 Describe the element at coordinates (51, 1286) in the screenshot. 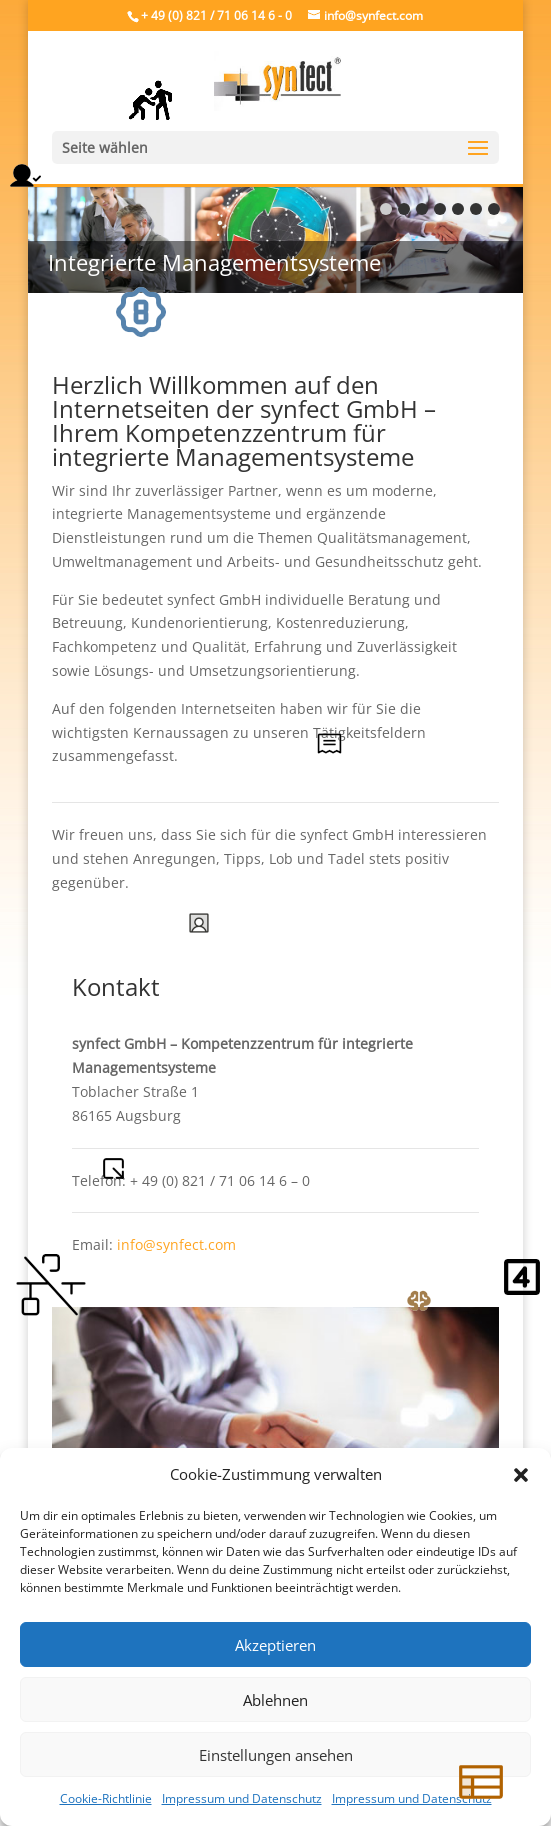

I see `network connection unavailable or disabled` at that location.